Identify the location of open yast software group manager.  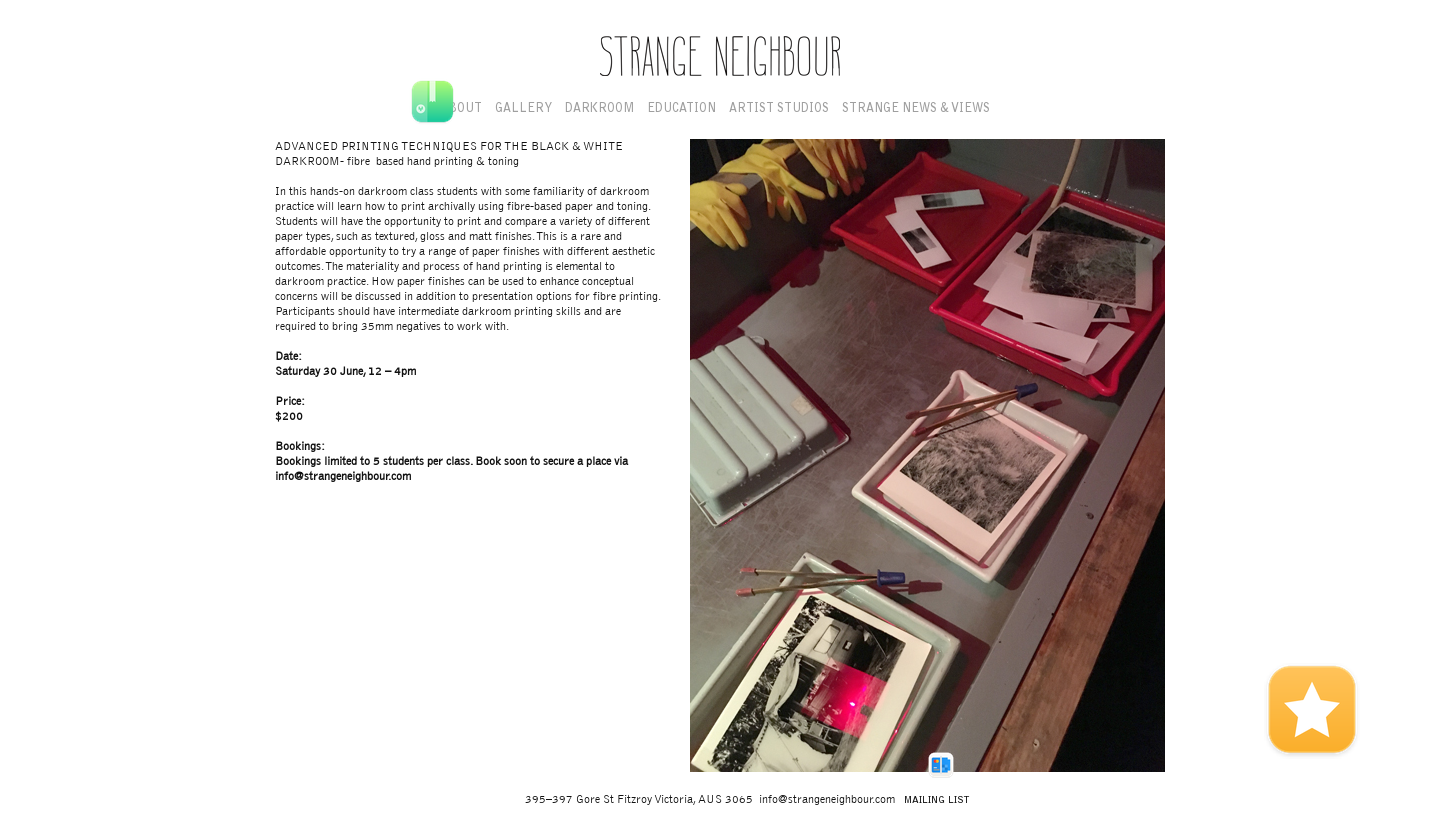
(432, 101).